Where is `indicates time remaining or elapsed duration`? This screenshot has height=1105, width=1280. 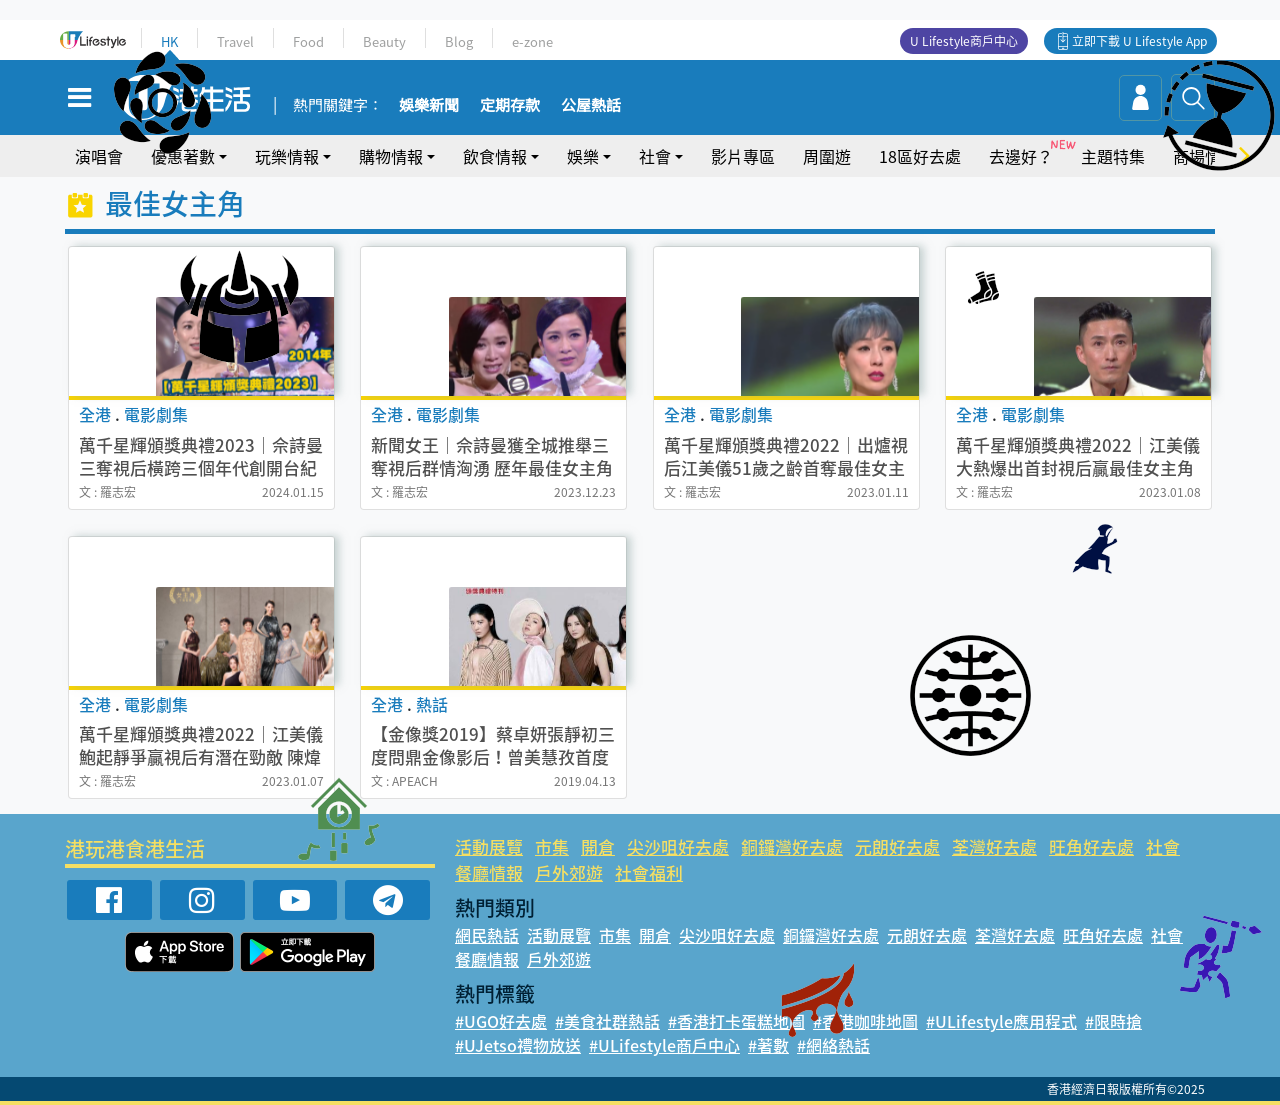 indicates time remaining or elapsed duration is located at coordinates (1219, 115).